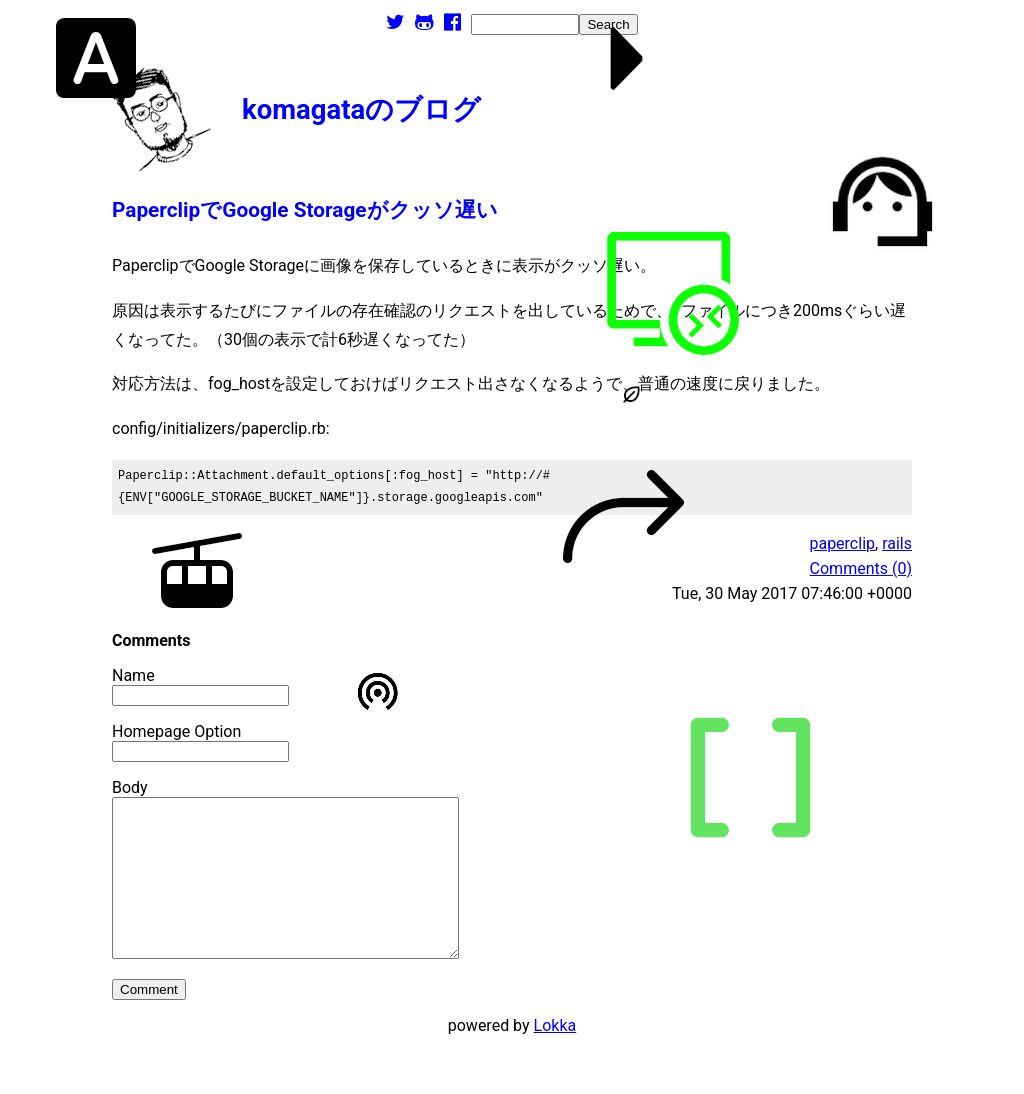 The height and width of the screenshot is (1094, 1024). Describe the element at coordinates (96, 58) in the screenshot. I see `download or install a new font` at that location.